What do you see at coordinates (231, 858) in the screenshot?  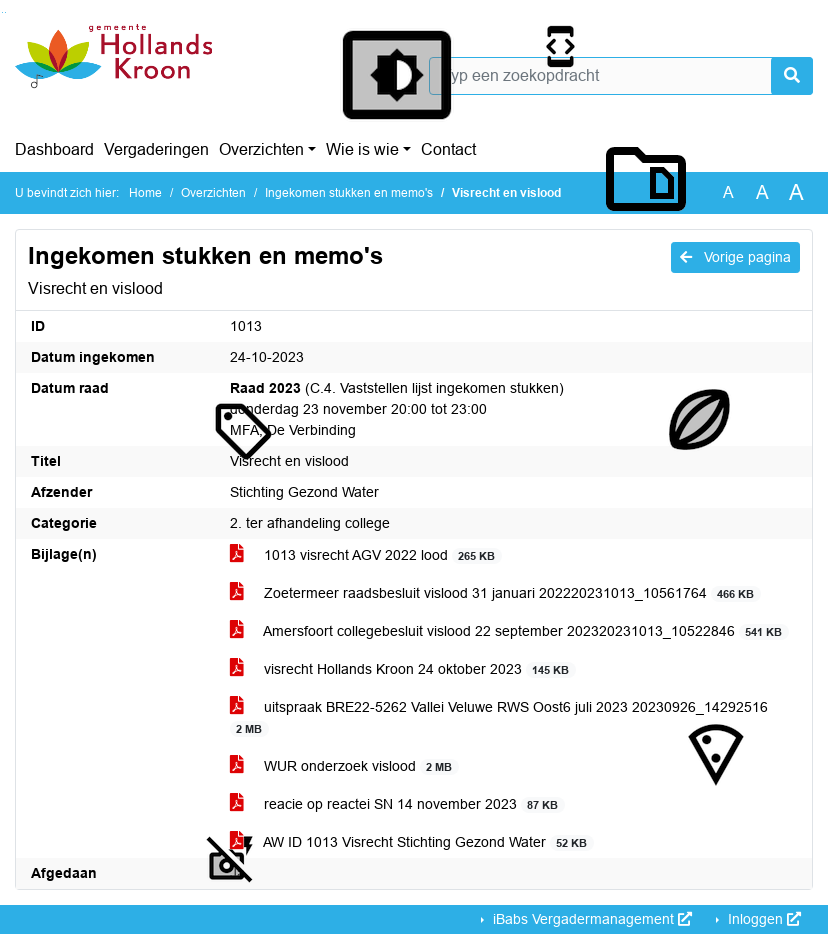 I see `disable camera flash` at bounding box center [231, 858].